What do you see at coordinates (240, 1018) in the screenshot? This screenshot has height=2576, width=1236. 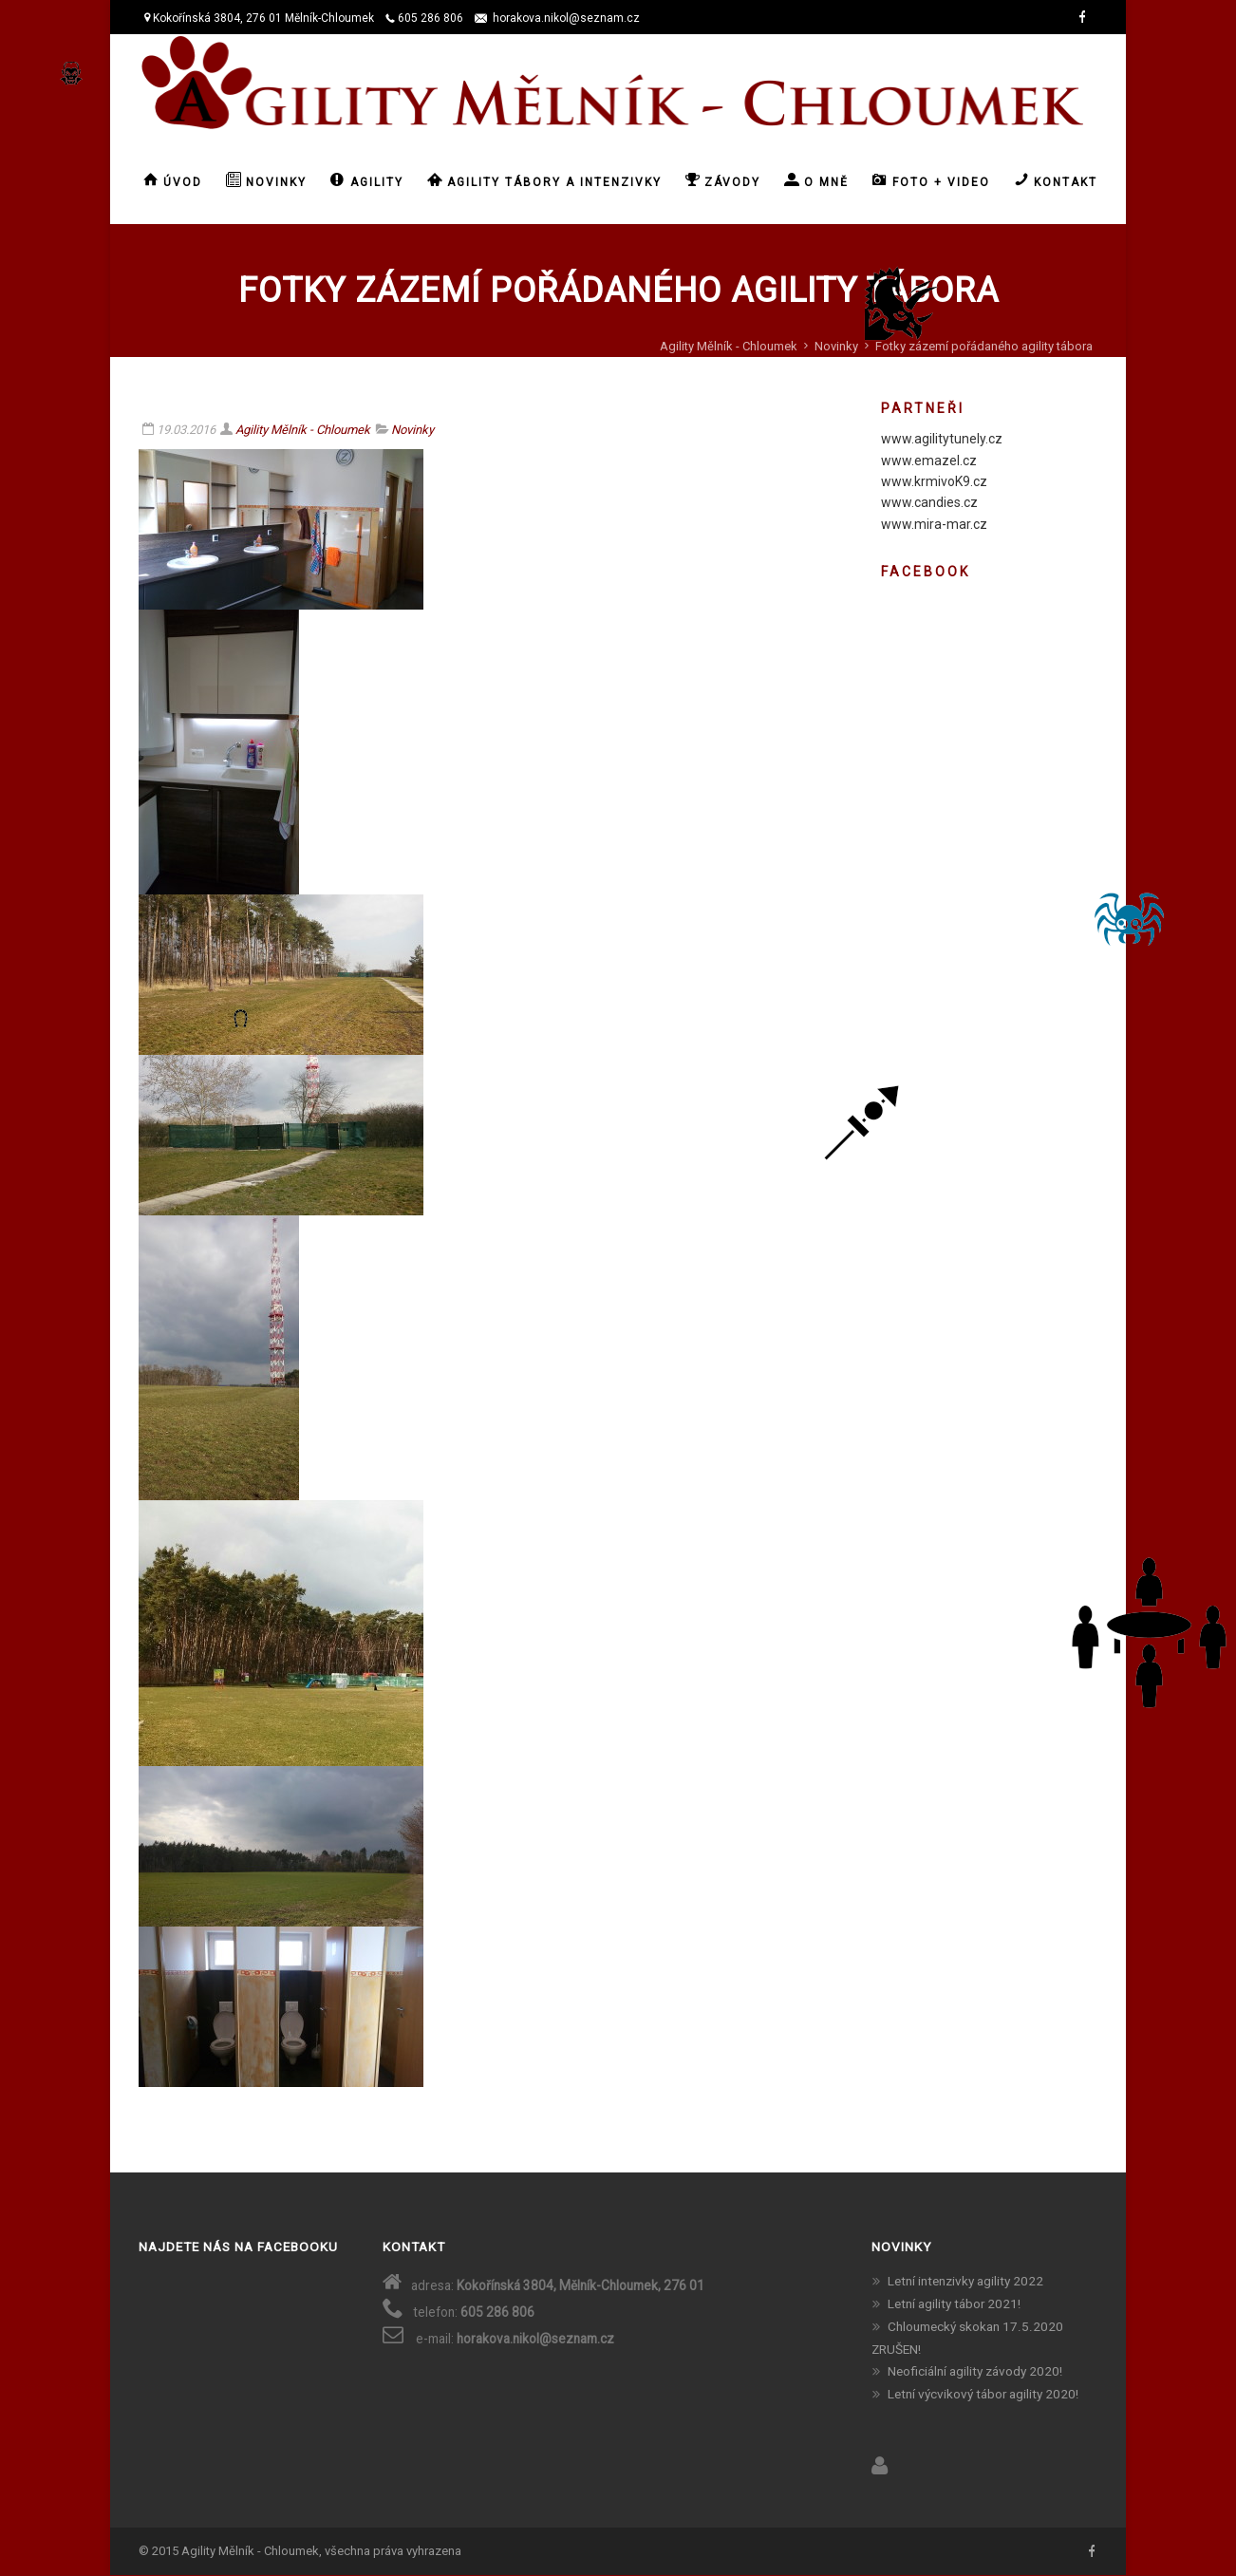 I see `access luck or fortune-related game features` at bounding box center [240, 1018].